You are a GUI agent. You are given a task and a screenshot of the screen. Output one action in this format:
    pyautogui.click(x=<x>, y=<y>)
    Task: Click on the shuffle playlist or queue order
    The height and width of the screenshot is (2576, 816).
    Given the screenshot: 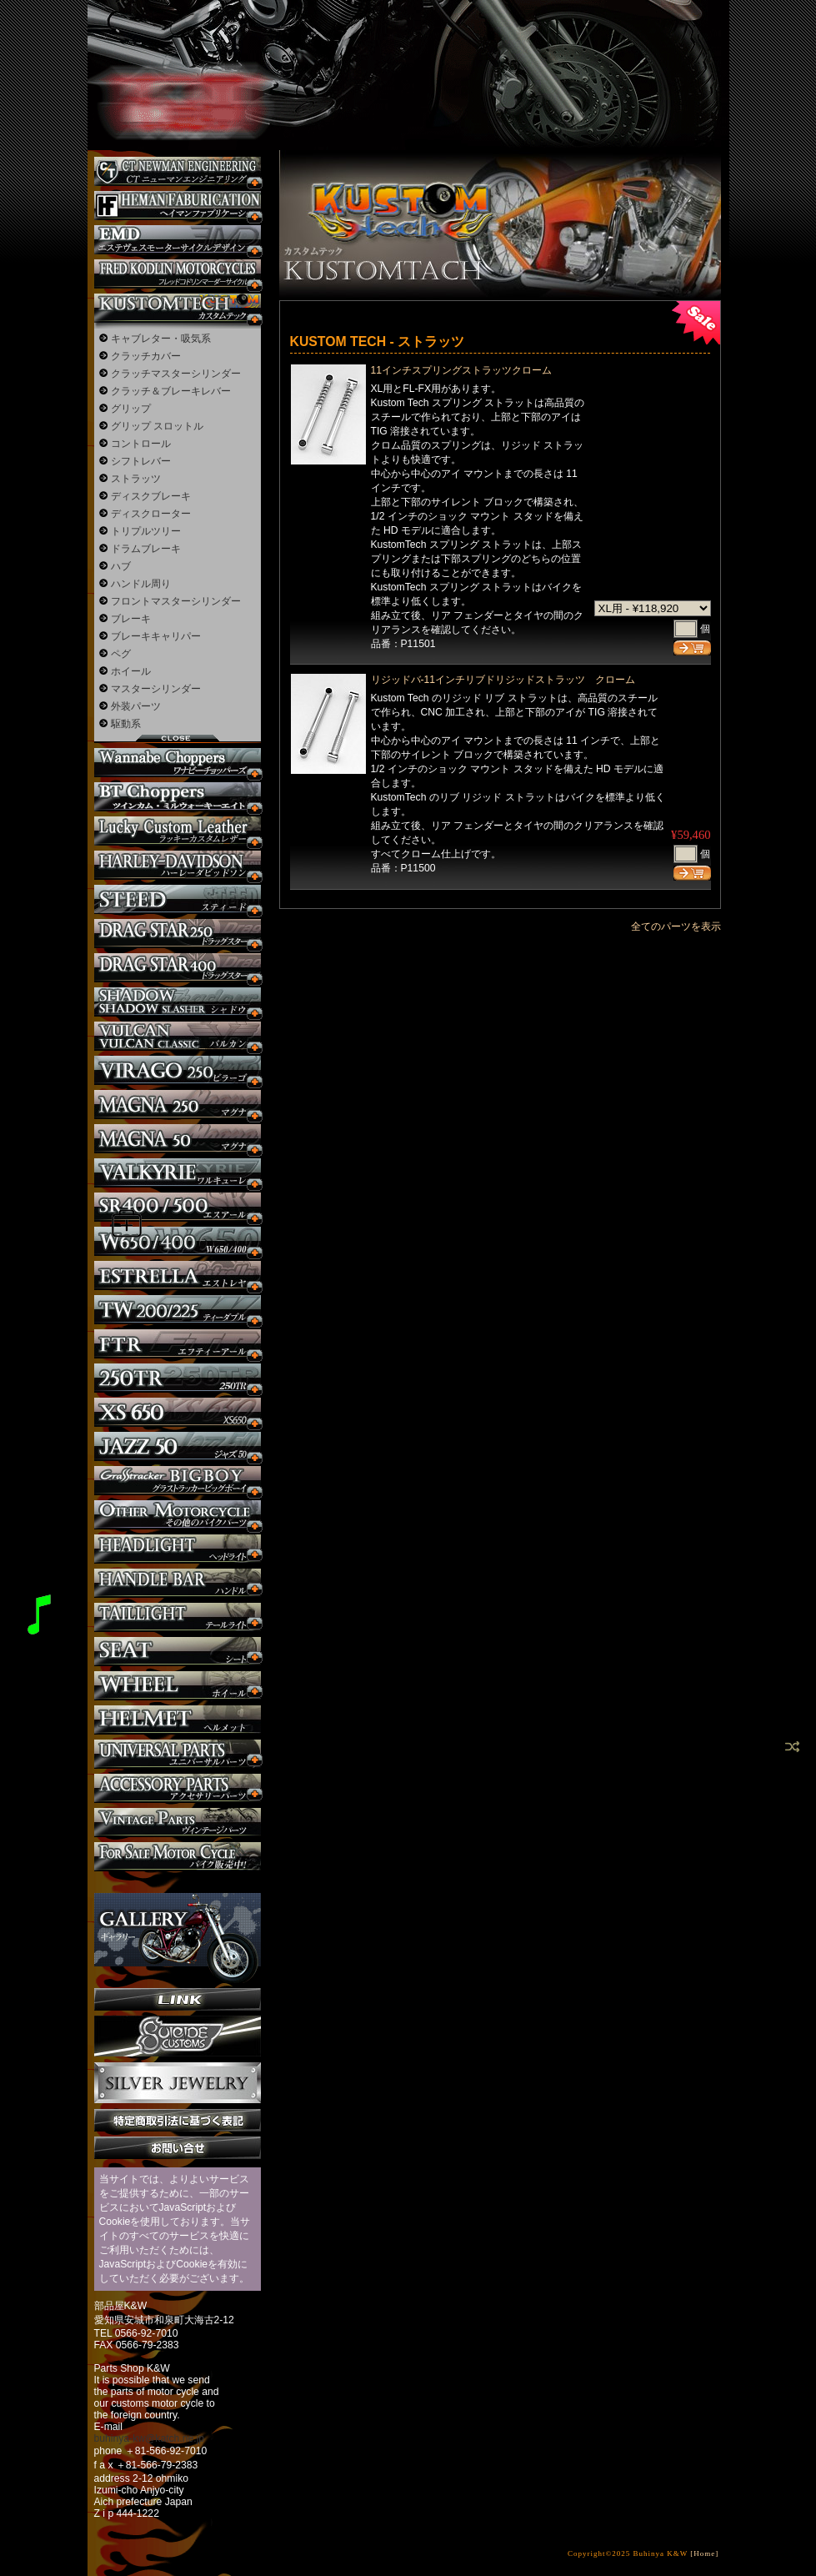 What is the action you would take?
    pyautogui.click(x=792, y=1746)
    